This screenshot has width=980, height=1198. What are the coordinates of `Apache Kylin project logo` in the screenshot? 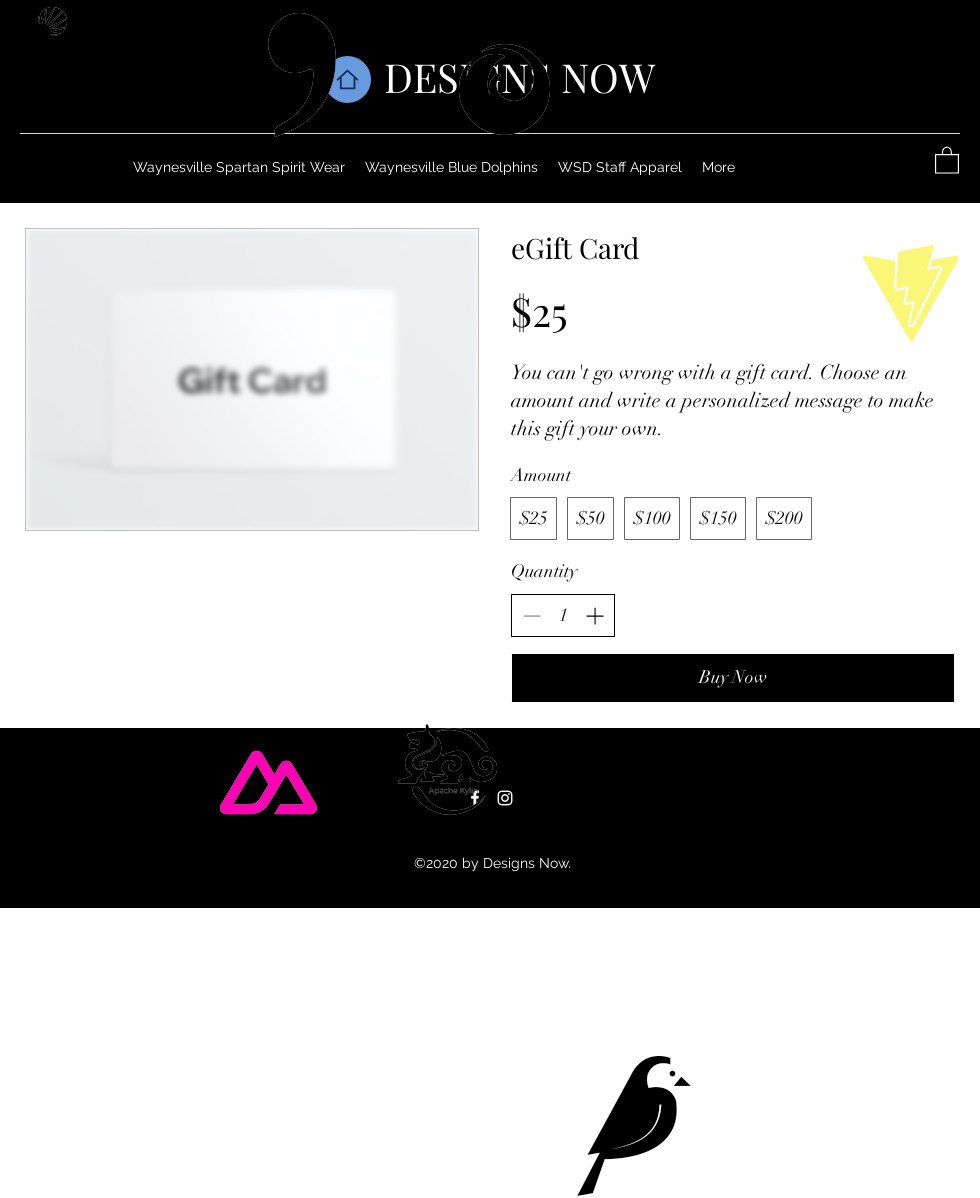 It's located at (447, 769).